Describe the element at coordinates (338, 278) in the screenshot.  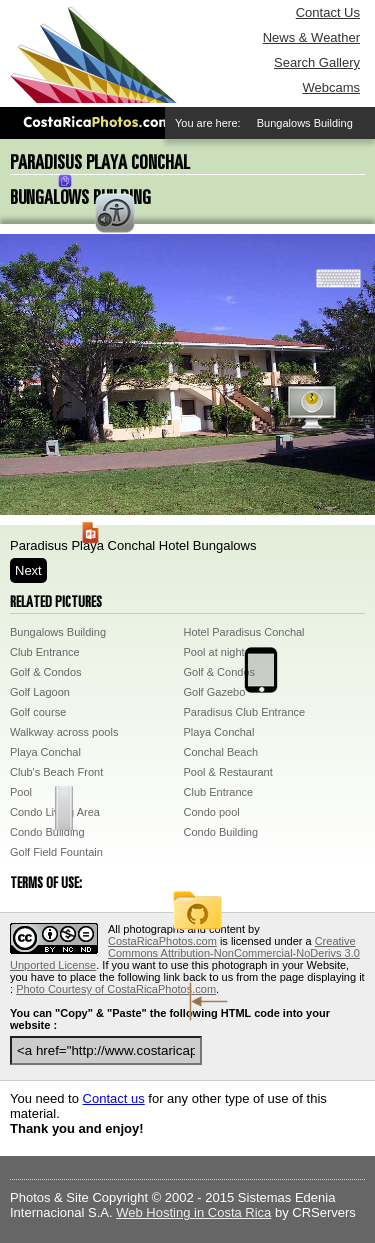
I see `connect a bluetooth keyboard` at that location.